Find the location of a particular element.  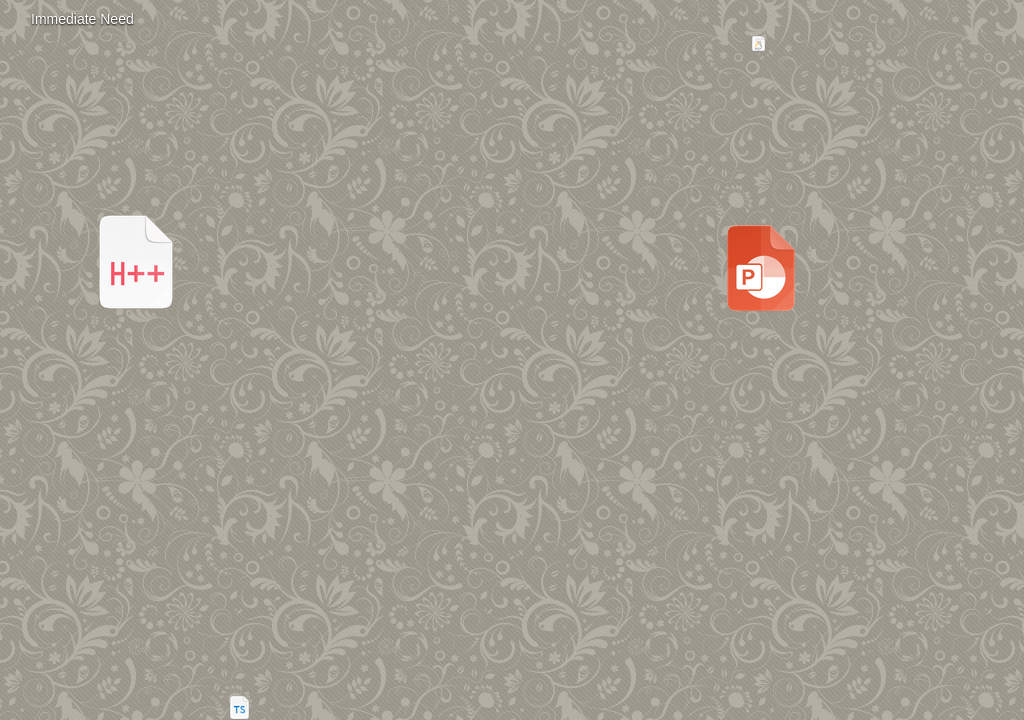

pgp encryption key file is located at coordinates (758, 43).